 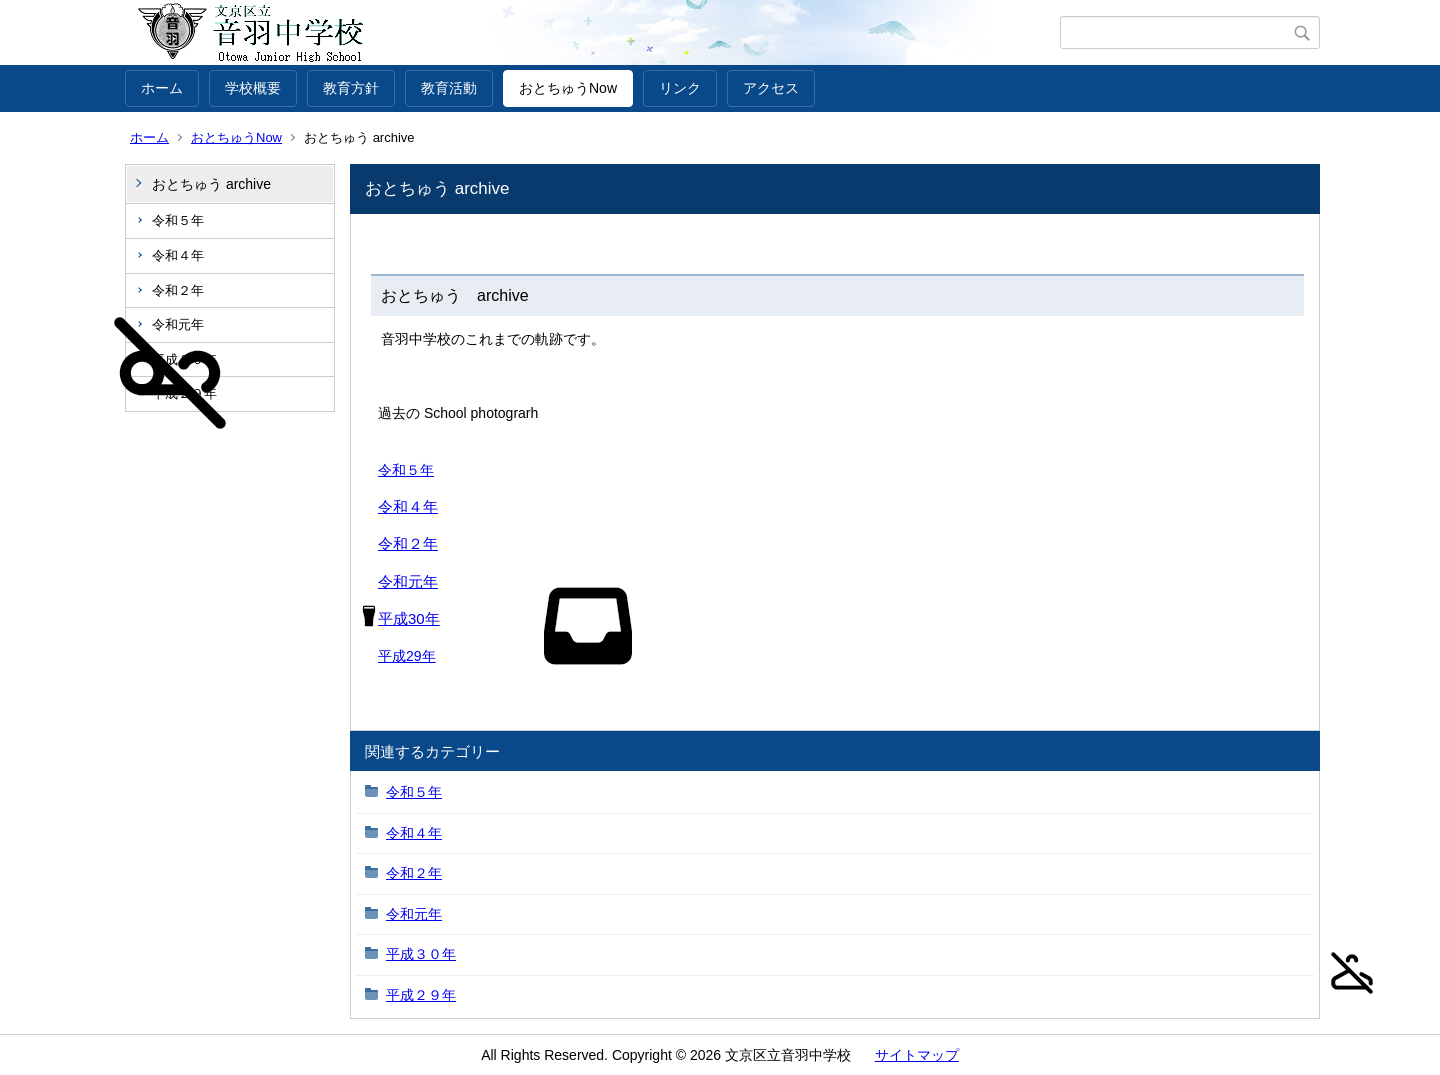 What do you see at coordinates (1352, 973) in the screenshot?
I see `wardrobe or closet feature disabled` at bounding box center [1352, 973].